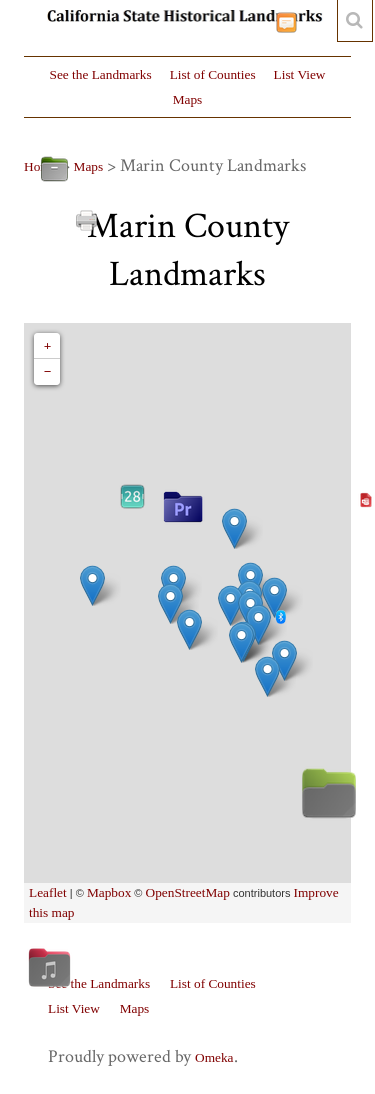 This screenshot has width=375, height=1094. Describe the element at coordinates (286, 22) in the screenshot. I see `open chatty messaging app` at that location.